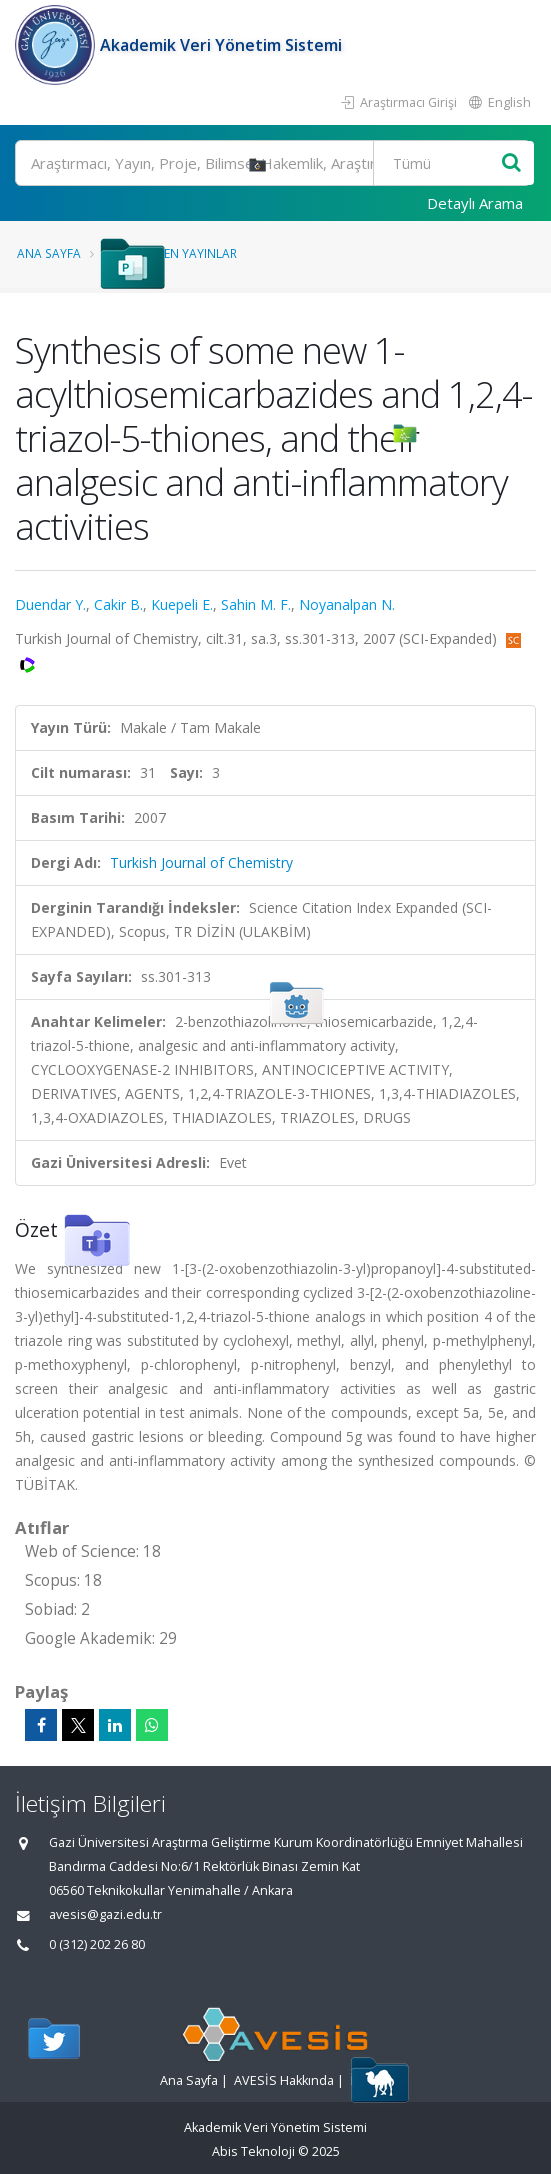 The image size is (551, 2174). What do you see at coordinates (379, 2081) in the screenshot?
I see `folder containing perl scripts or projects` at bounding box center [379, 2081].